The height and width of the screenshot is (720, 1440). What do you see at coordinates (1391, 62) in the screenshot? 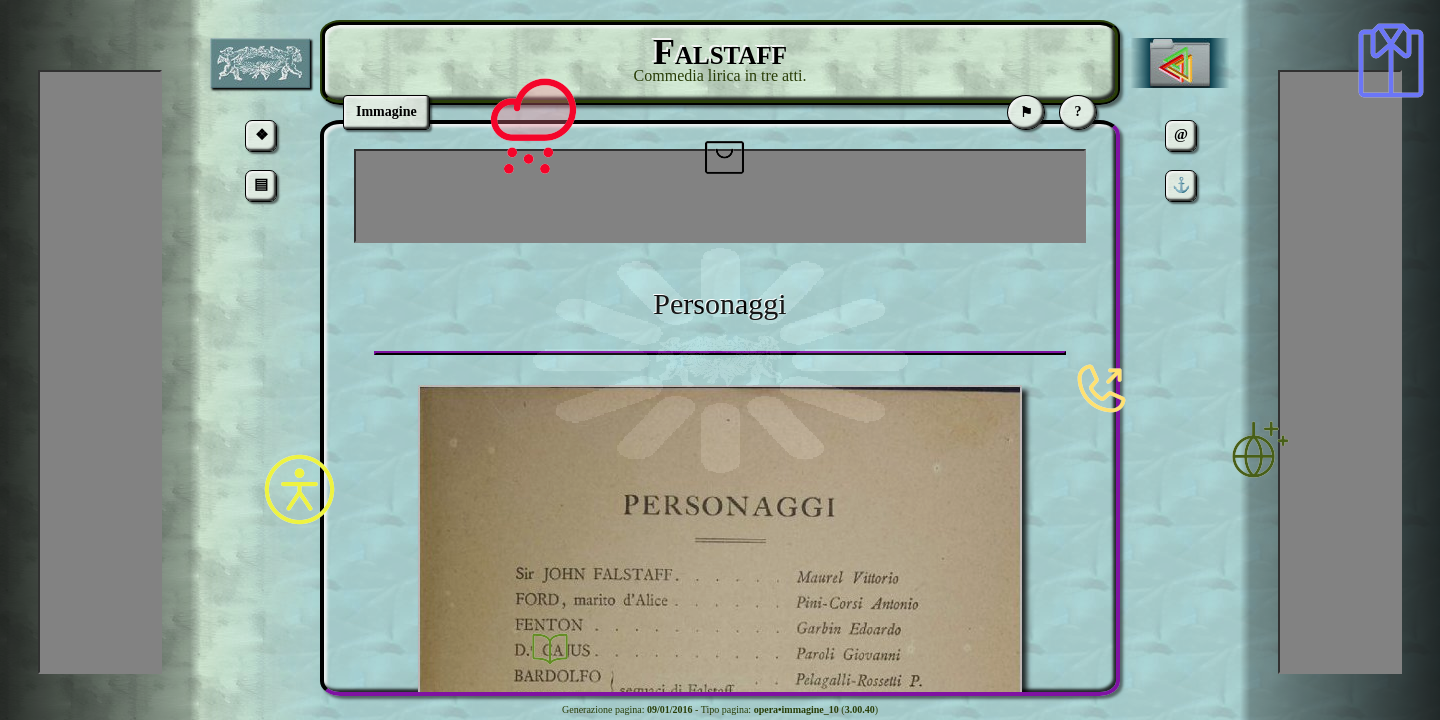
I see `view folded laundry or clothing items` at bounding box center [1391, 62].